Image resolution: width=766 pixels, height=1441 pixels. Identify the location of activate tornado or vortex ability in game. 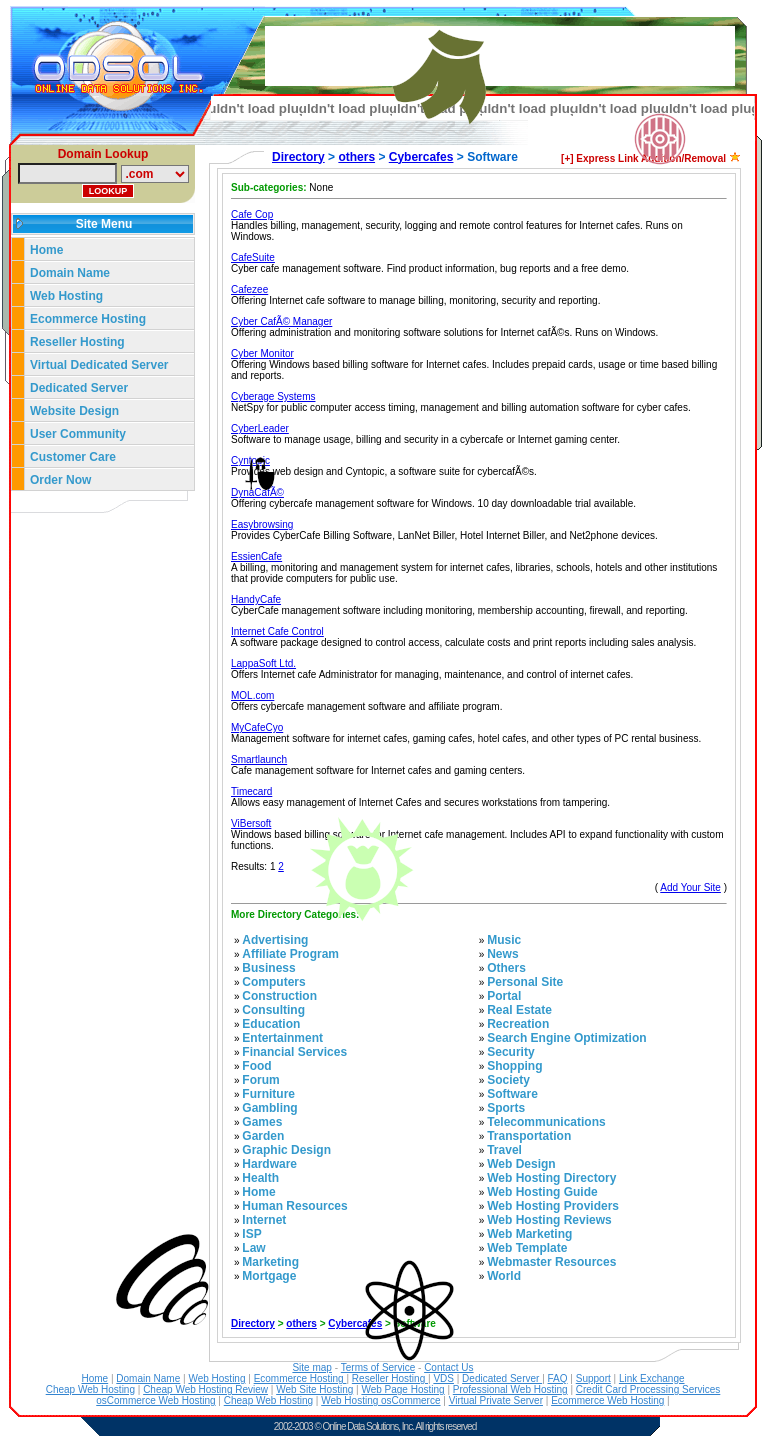
(165, 1282).